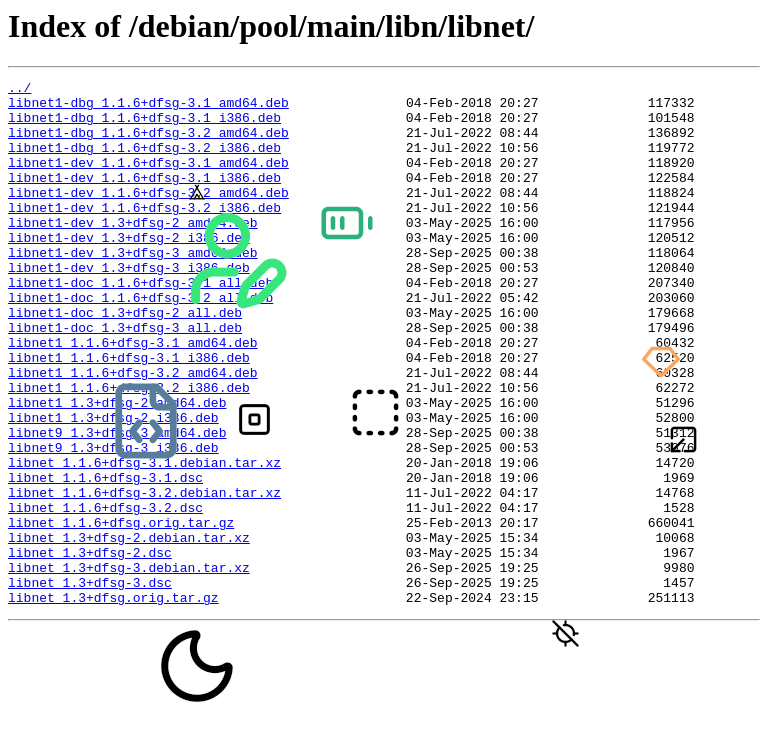 The width and height of the screenshot is (768, 734). Describe the element at coordinates (347, 223) in the screenshot. I see `indicates medium battery level` at that location.